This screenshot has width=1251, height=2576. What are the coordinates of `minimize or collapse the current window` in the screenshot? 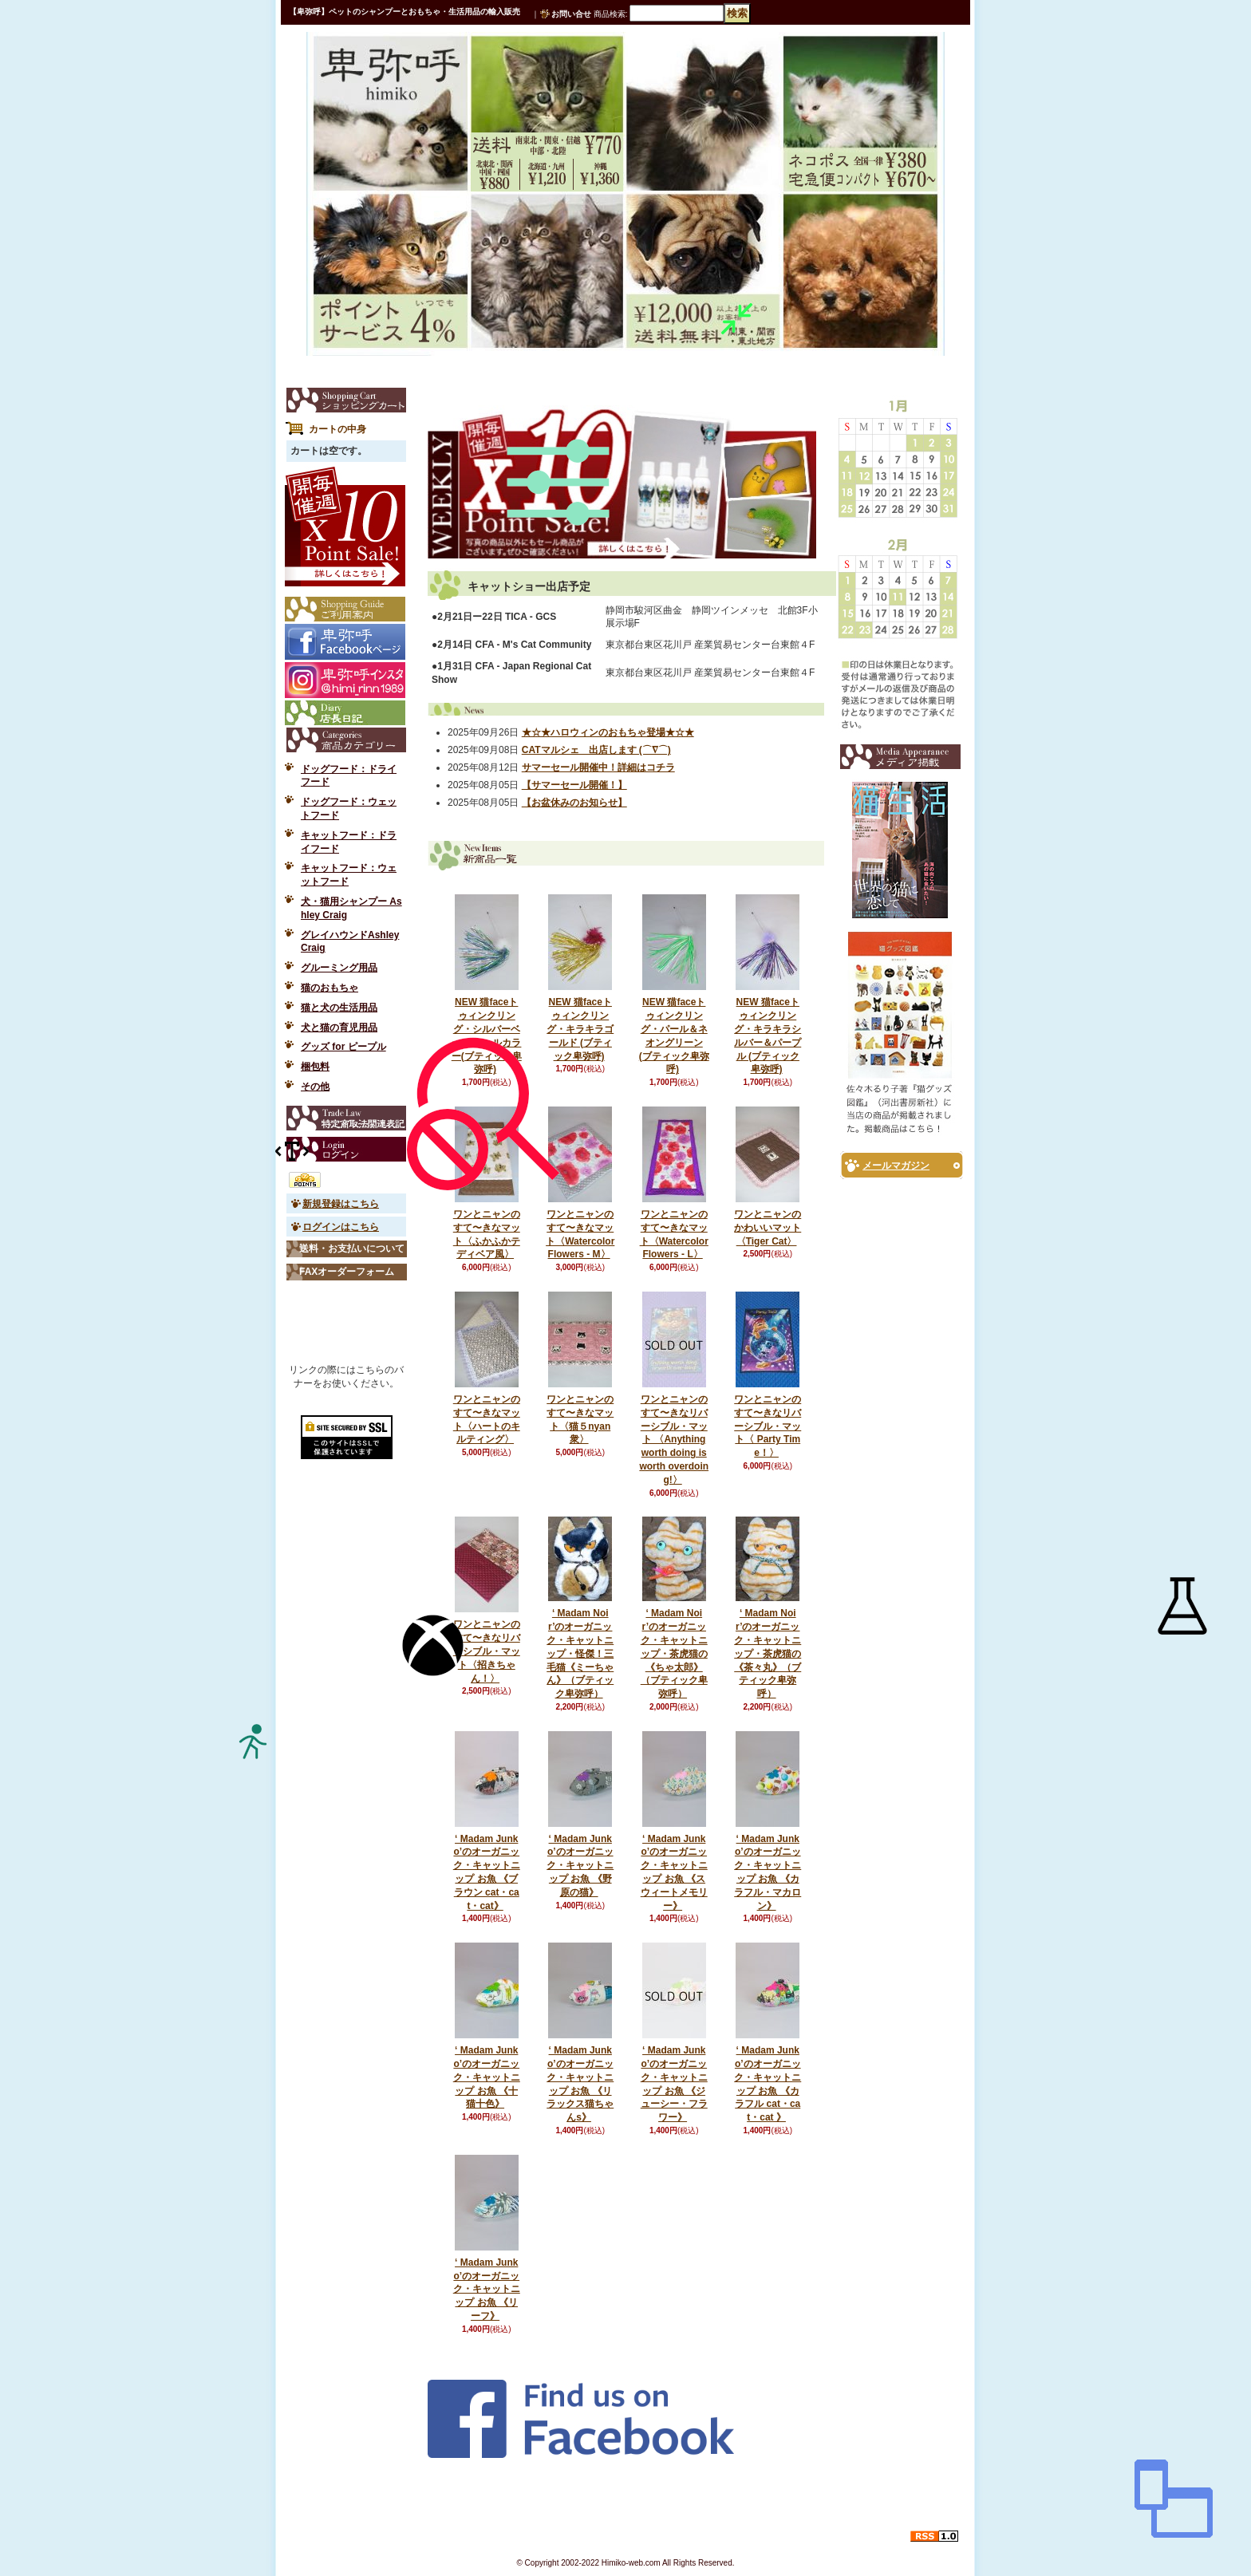 It's located at (736, 318).